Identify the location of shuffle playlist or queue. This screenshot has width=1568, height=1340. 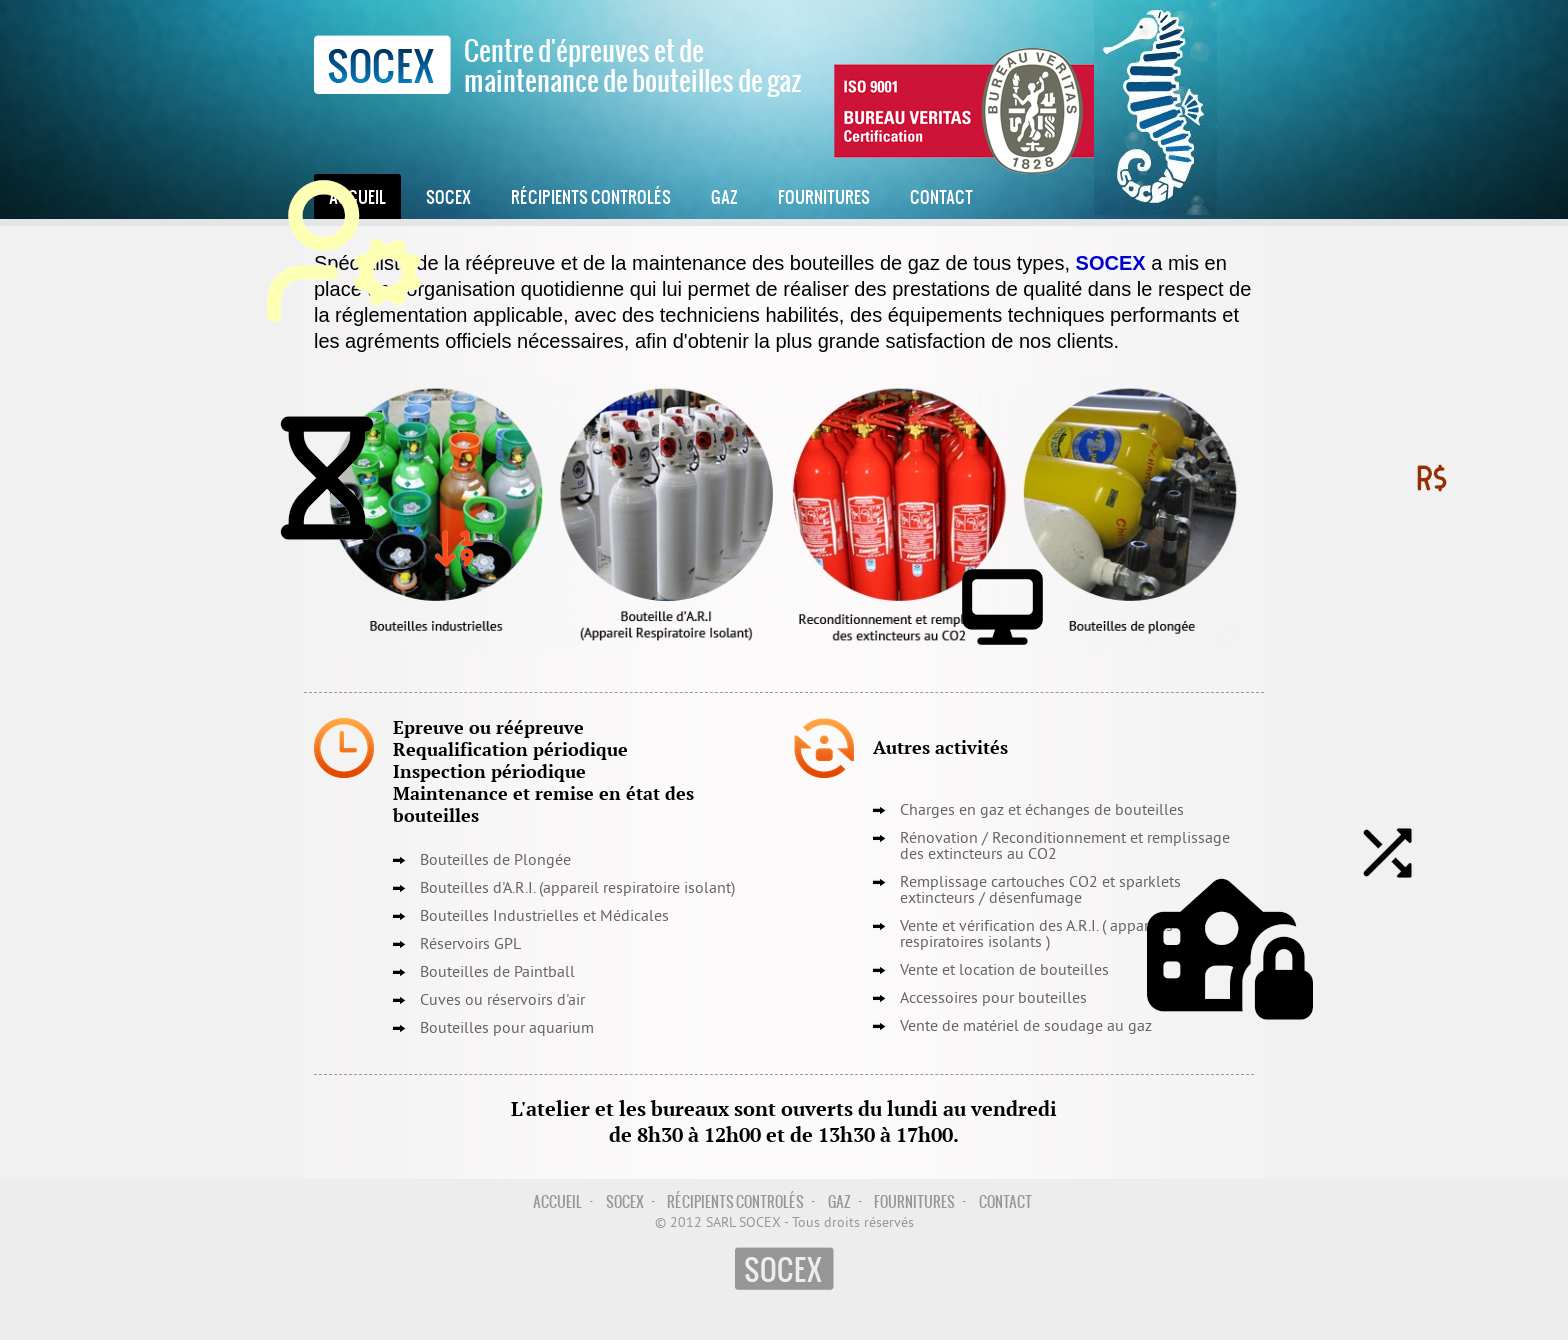
(1387, 853).